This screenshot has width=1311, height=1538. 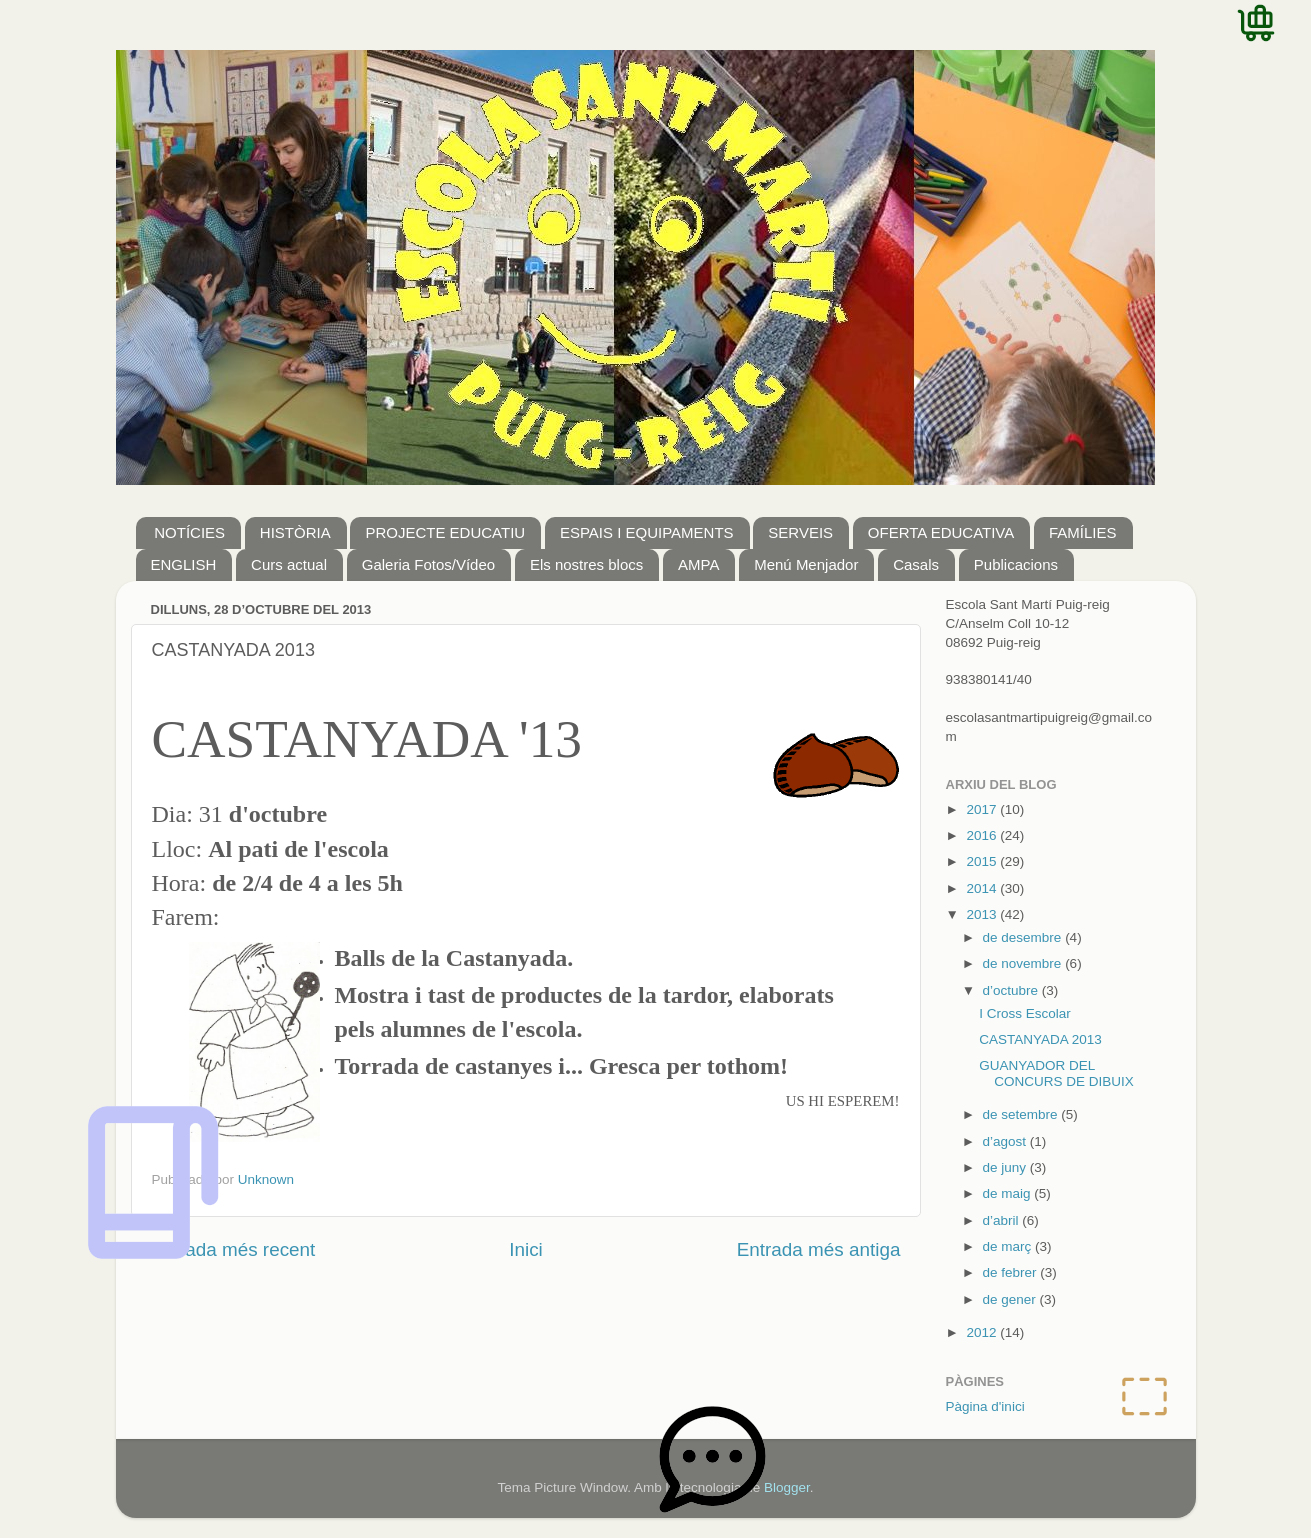 What do you see at coordinates (1144, 1396) in the screenshot?
I see `indicates a selection area or bounding box` at bounding box center [1144, 1396].